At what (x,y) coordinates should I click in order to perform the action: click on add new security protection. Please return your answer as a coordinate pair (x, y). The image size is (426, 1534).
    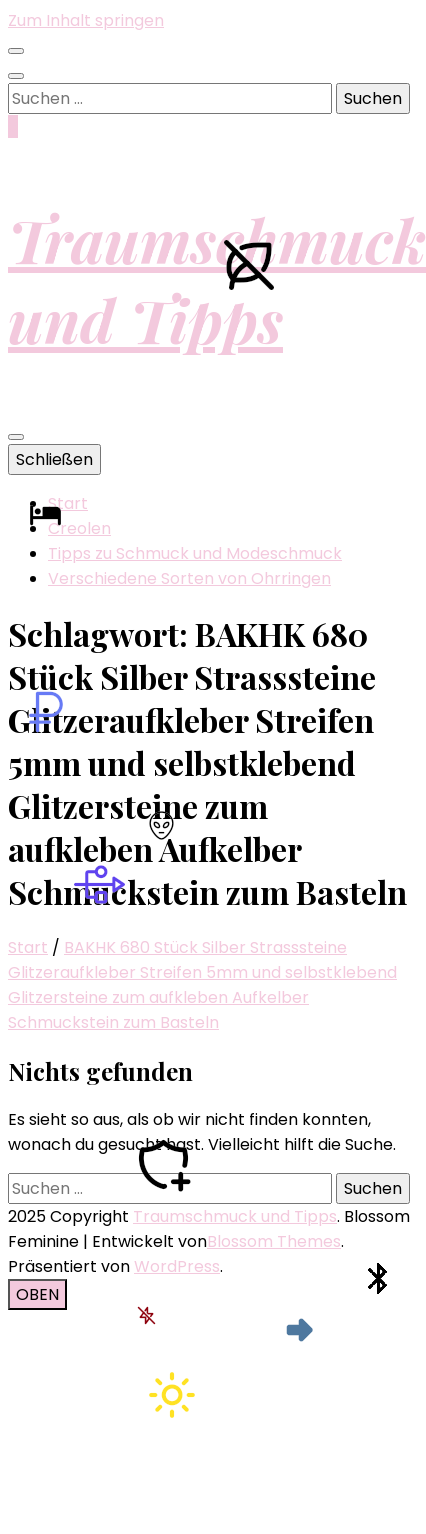
    Looking at the image, I should click on (163, 1164).